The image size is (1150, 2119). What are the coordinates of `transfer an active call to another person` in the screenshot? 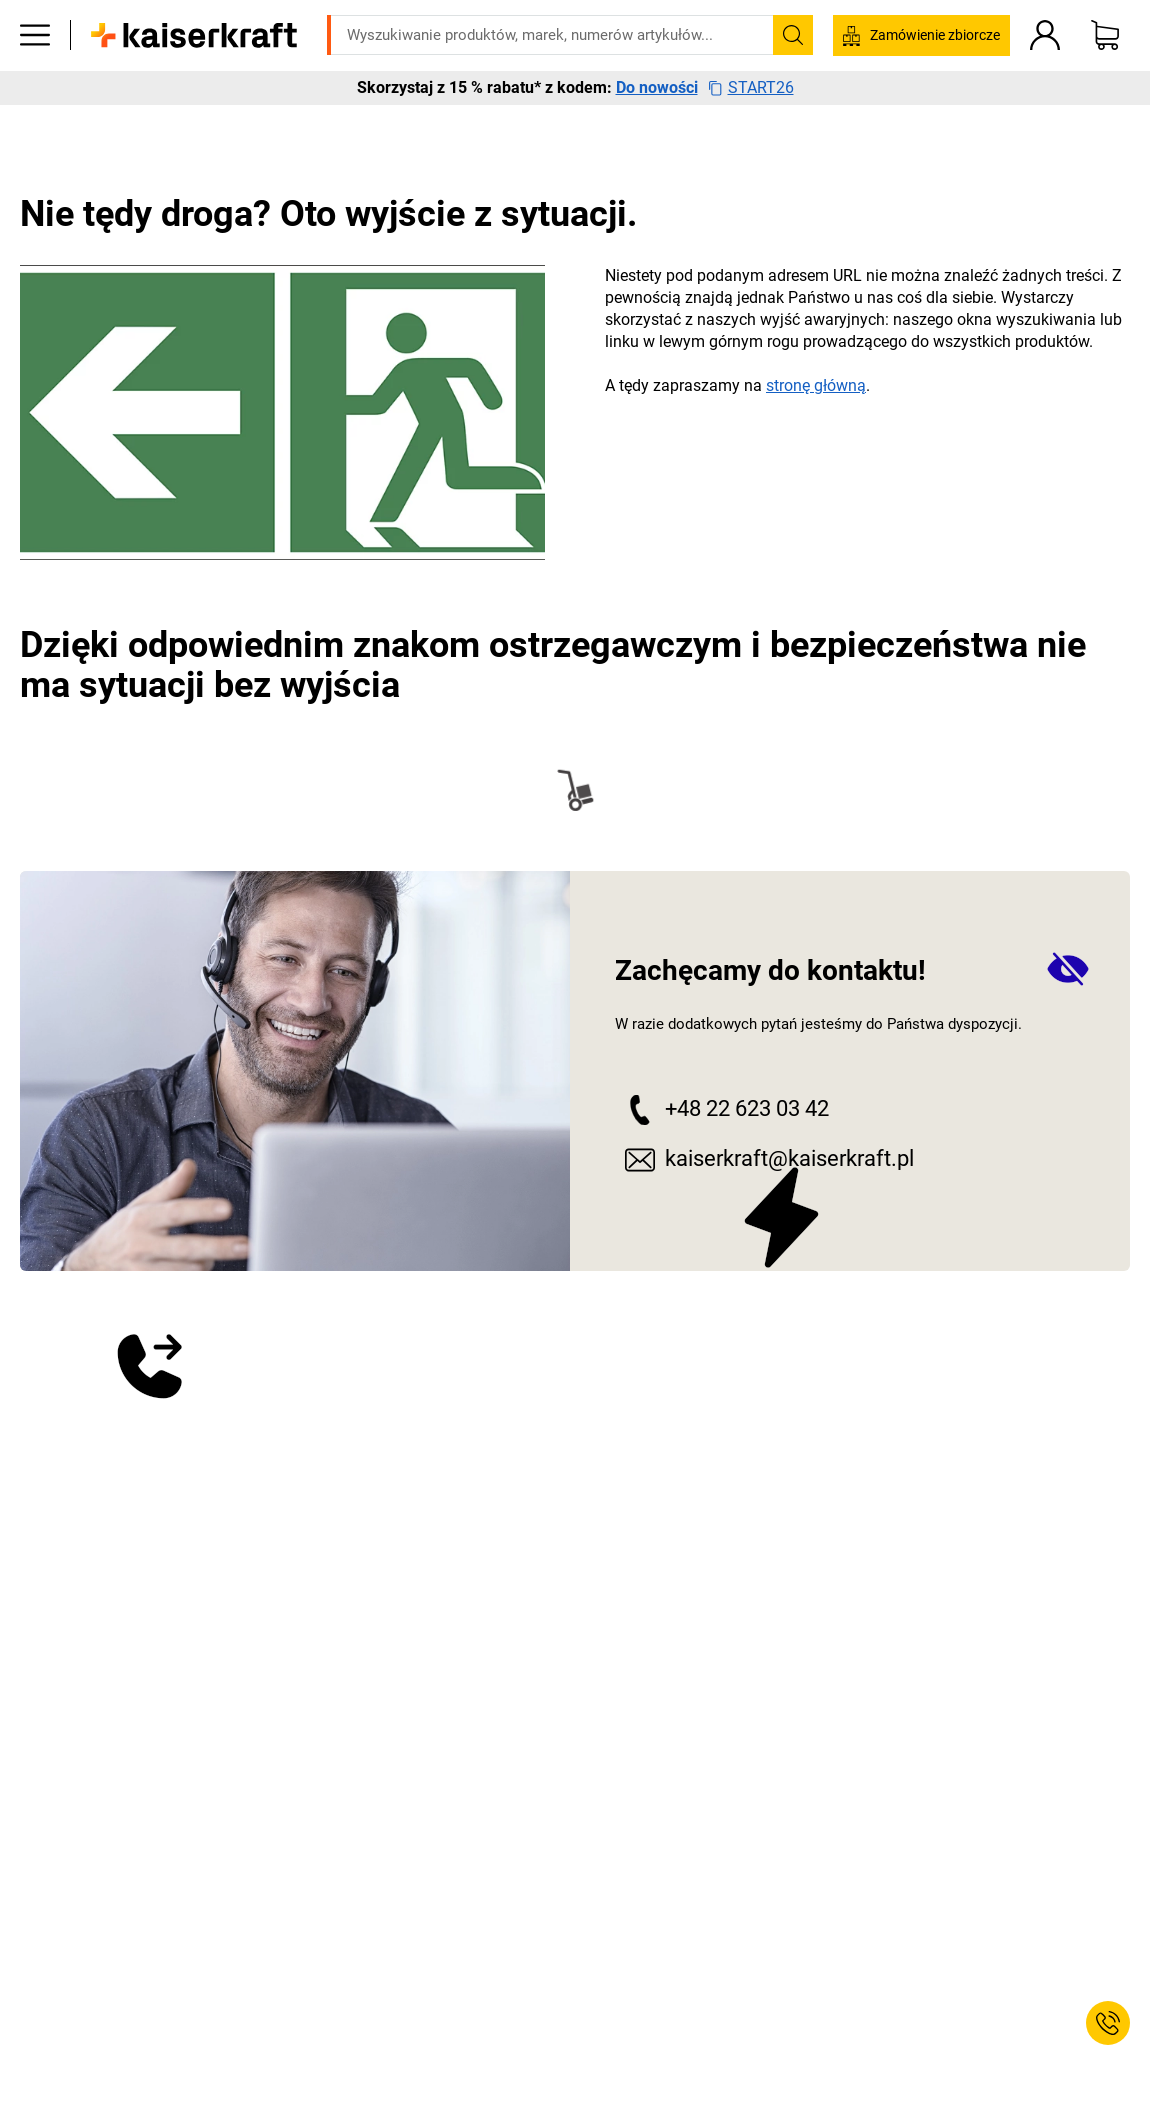 It's located at (151, 1365).